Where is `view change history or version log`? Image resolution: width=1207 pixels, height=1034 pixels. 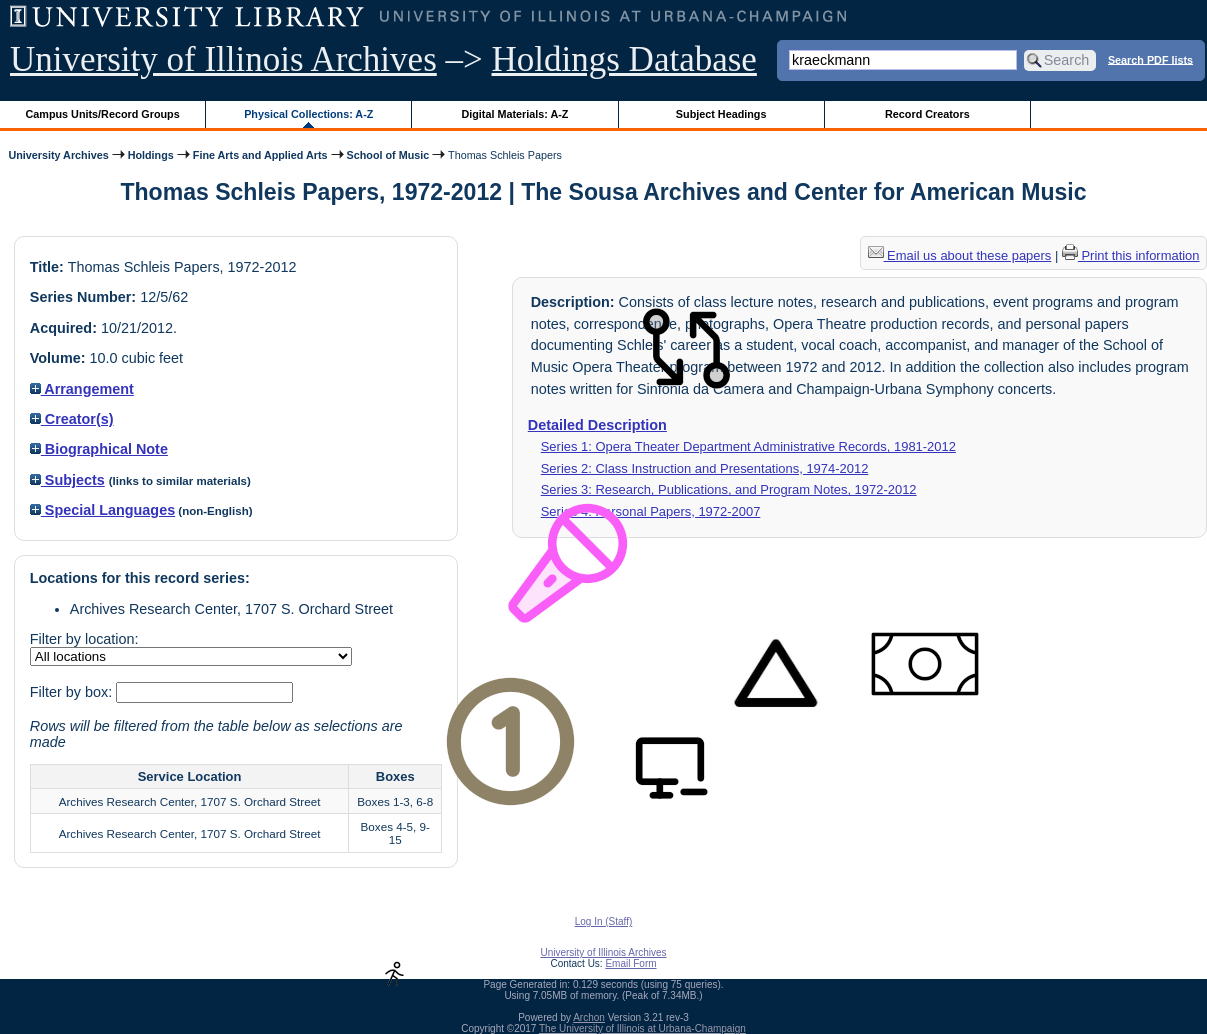
view change history or version log is located at coordinates (776, 671).